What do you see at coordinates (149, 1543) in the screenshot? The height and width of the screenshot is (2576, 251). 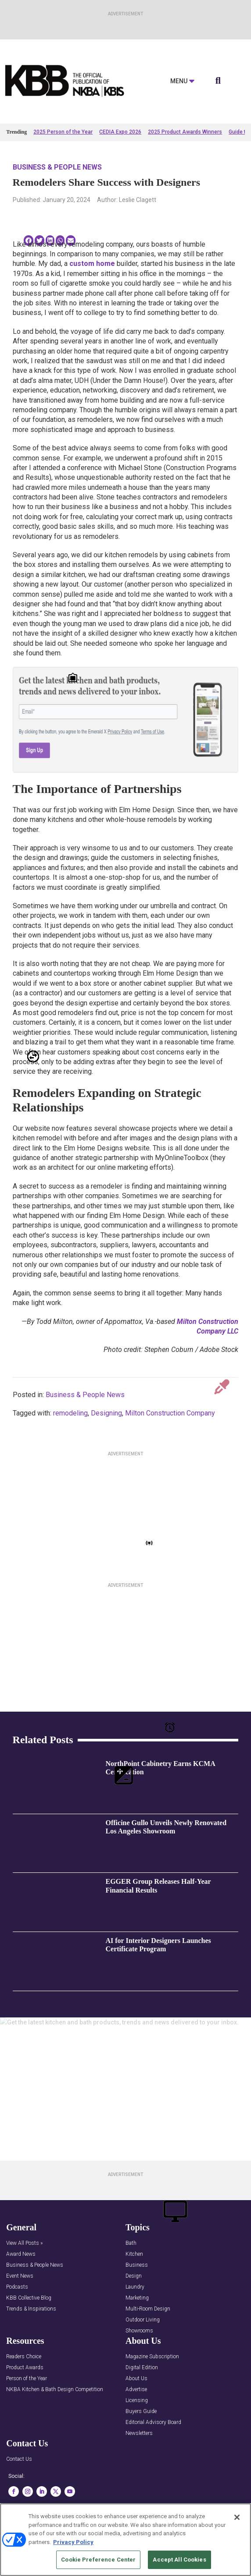 I see `access live predictions or real-time insights` at bounding box center [149, 1543].